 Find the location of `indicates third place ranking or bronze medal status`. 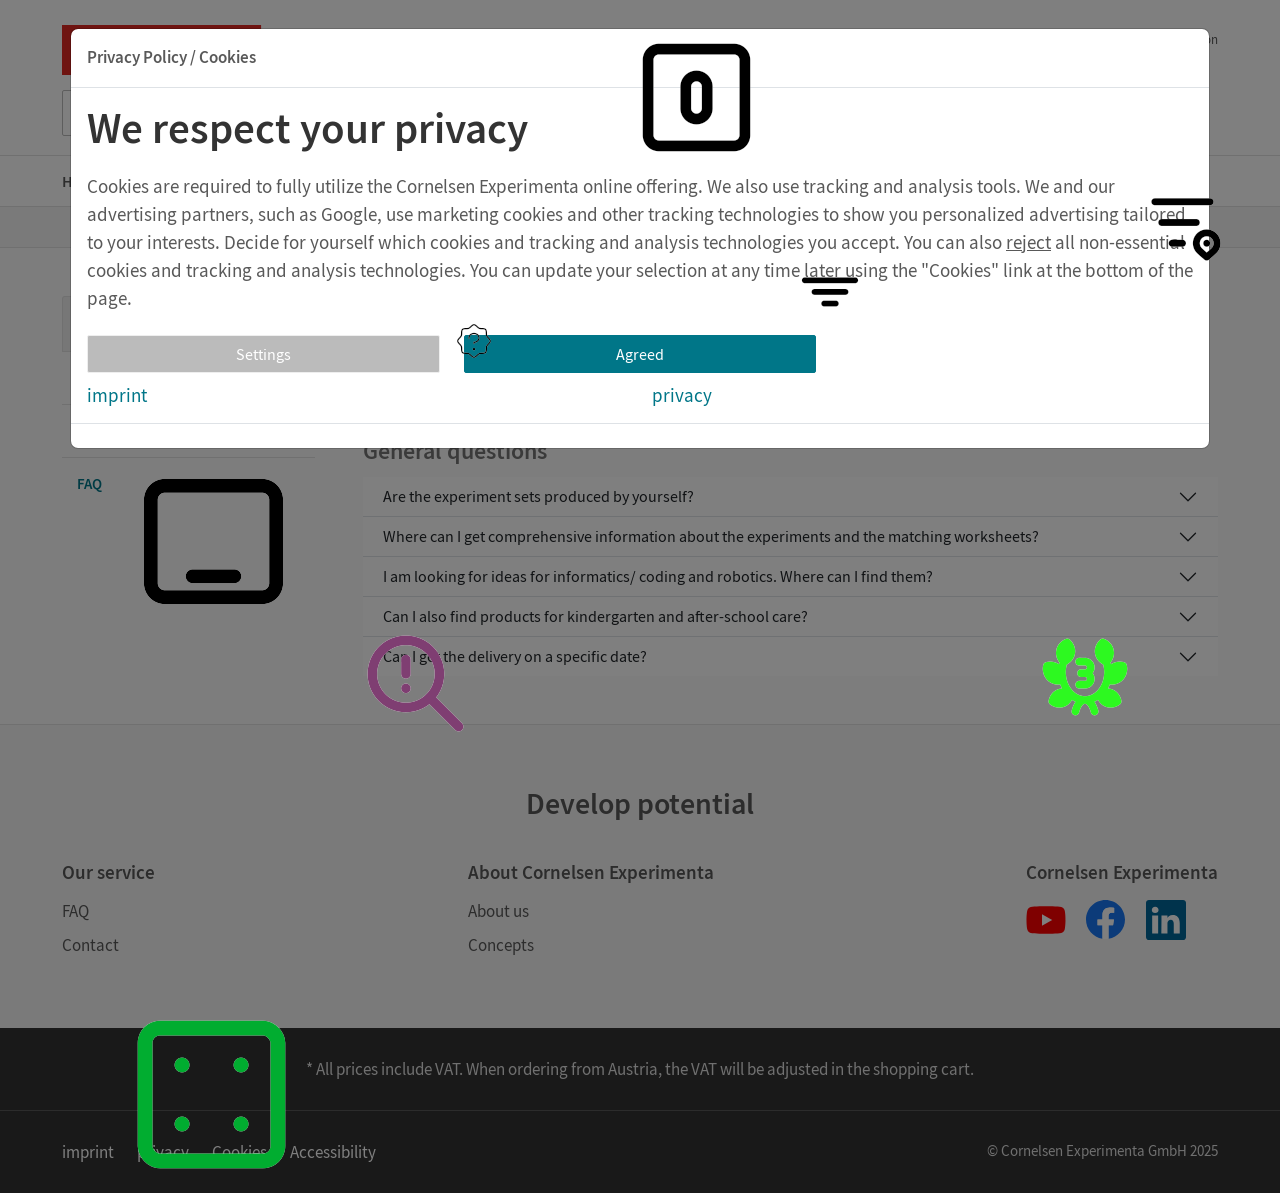

indicates third place ranking or bronze medal status is located at coordinates (1085, 677).